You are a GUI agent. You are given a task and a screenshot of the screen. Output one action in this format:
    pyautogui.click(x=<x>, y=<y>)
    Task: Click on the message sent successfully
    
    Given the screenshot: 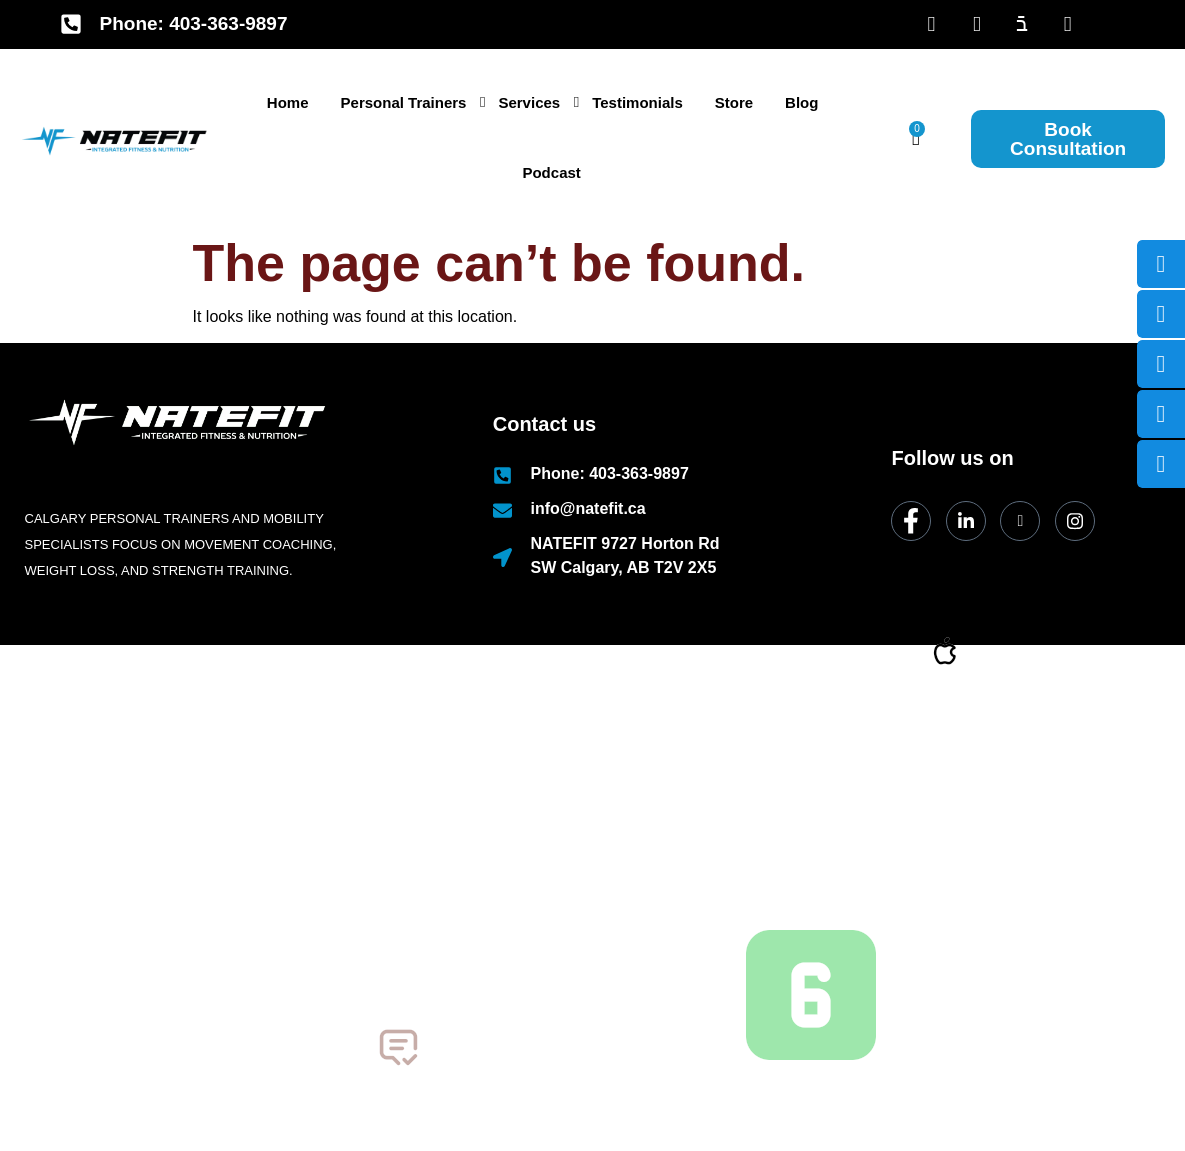 What is the action you would take?
    pyautogui.click(x=398, y=1046)
    